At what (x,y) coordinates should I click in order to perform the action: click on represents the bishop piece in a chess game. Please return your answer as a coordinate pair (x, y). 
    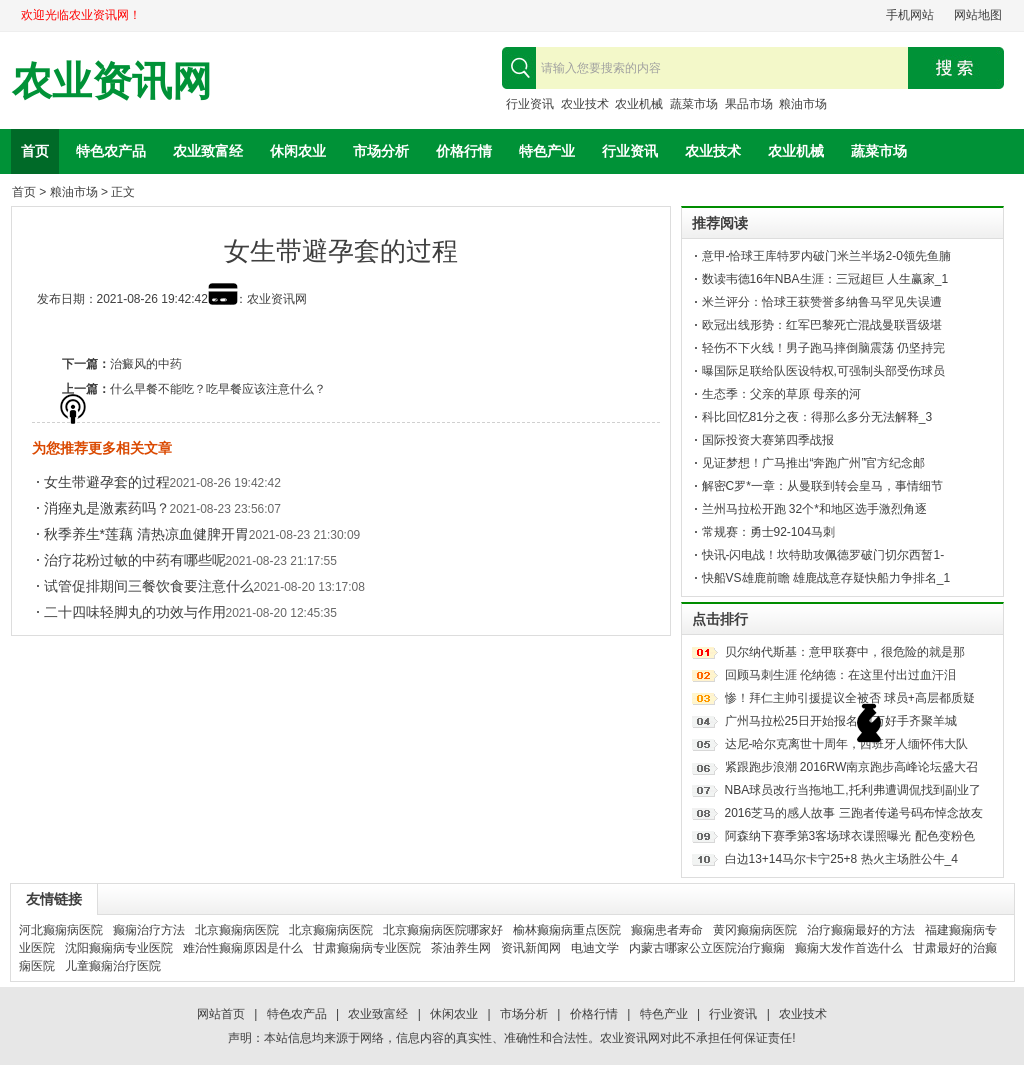
    Looking at the image, I should click on (869, 723).